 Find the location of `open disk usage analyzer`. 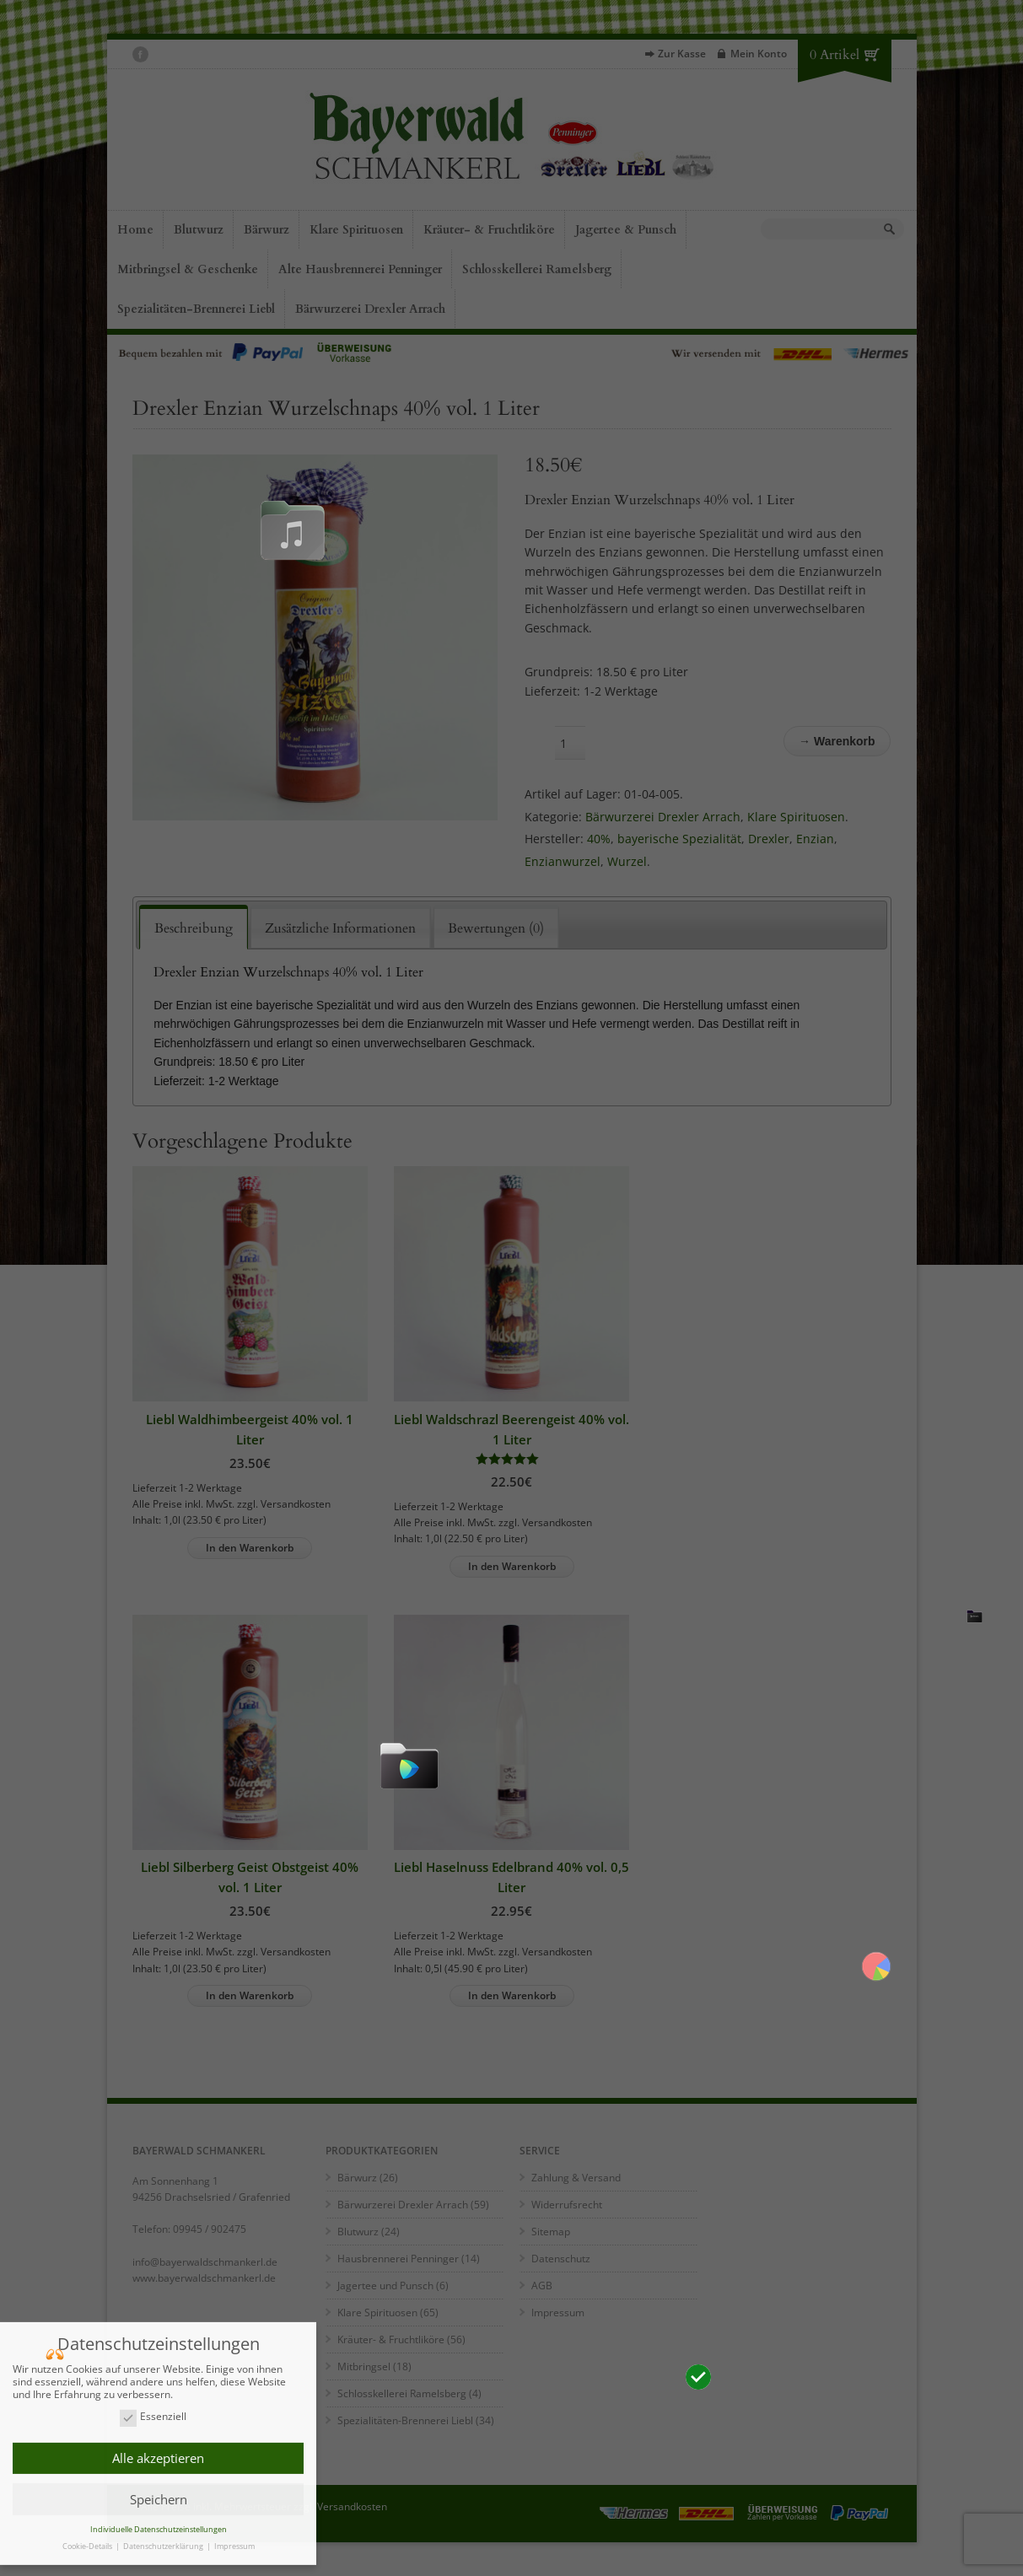

open disk usage analyzer is located at coordinates (876, 1966).